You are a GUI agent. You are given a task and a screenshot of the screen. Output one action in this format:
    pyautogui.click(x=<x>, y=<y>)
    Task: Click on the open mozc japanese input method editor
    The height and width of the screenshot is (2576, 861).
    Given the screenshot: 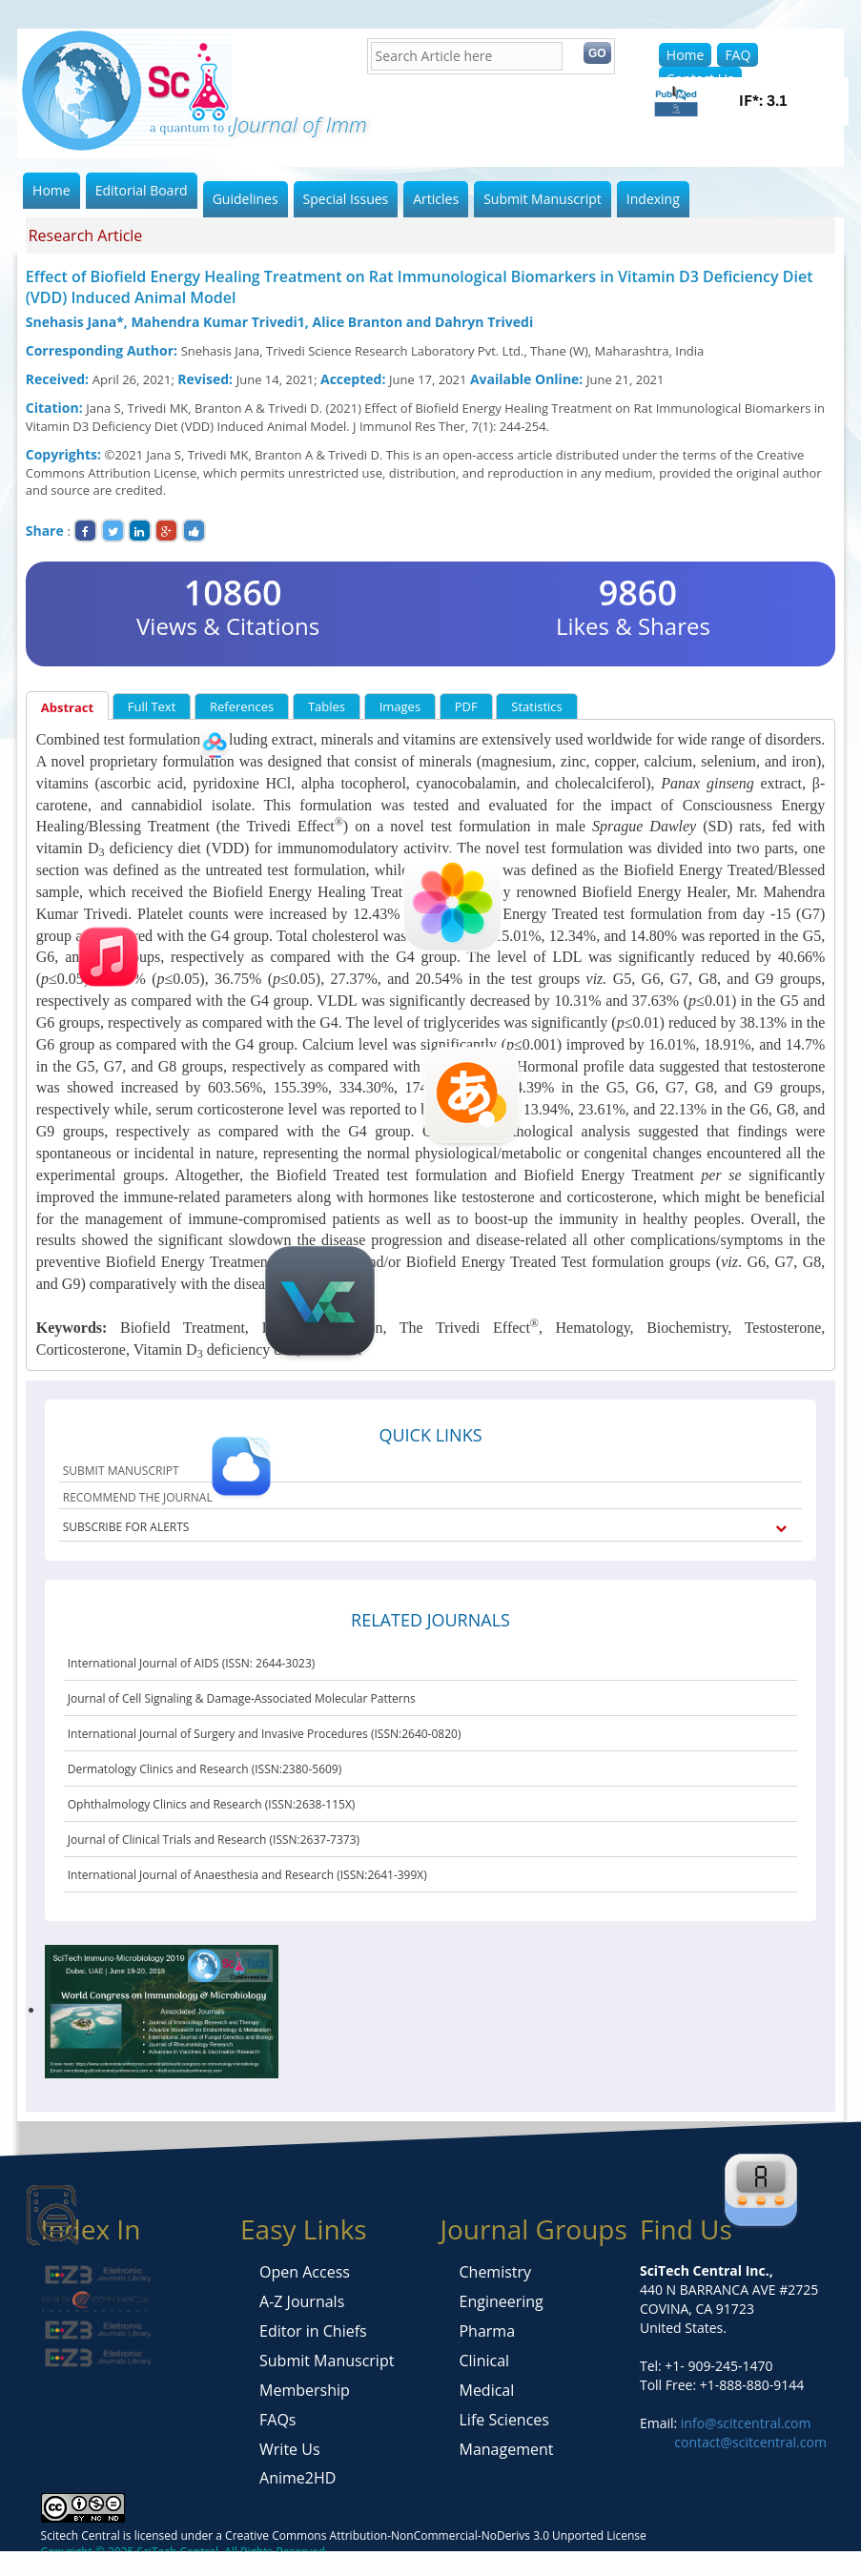 What is the action you would take?
    pyautogui.click(x=471, y=1094)
    